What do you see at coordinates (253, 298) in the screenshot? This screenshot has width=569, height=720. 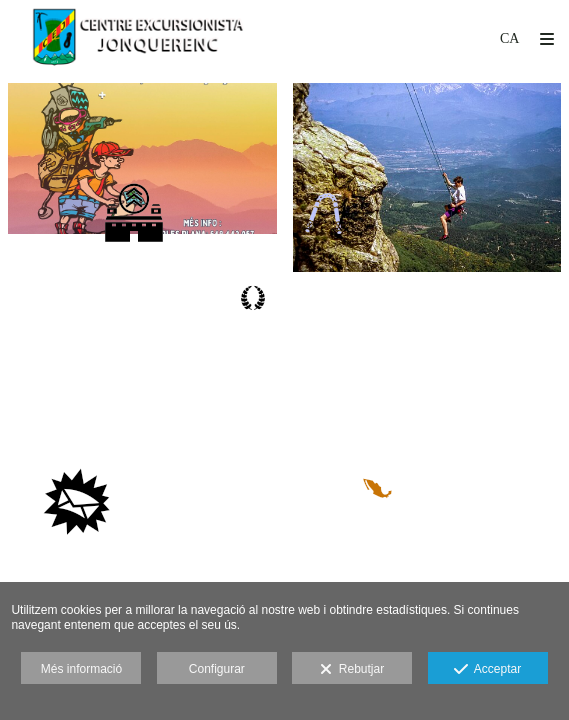 I see `indicates achievement or award earned` at bounding box center [253, 298].